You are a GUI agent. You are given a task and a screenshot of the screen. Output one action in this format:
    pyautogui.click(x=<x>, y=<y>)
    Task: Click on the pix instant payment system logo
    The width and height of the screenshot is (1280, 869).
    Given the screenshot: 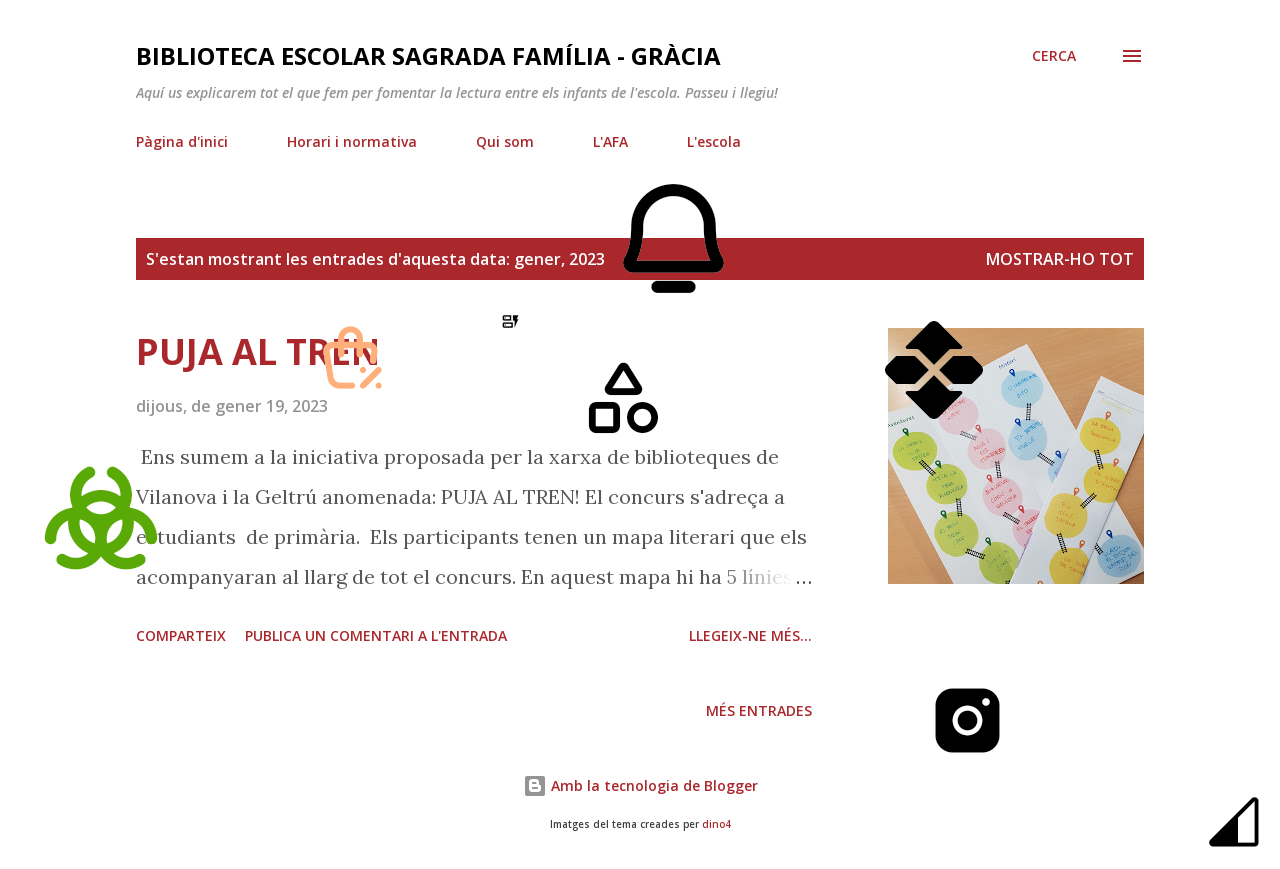 What is the action you would take?
    pyautogui.click(x=934, y=370)
    